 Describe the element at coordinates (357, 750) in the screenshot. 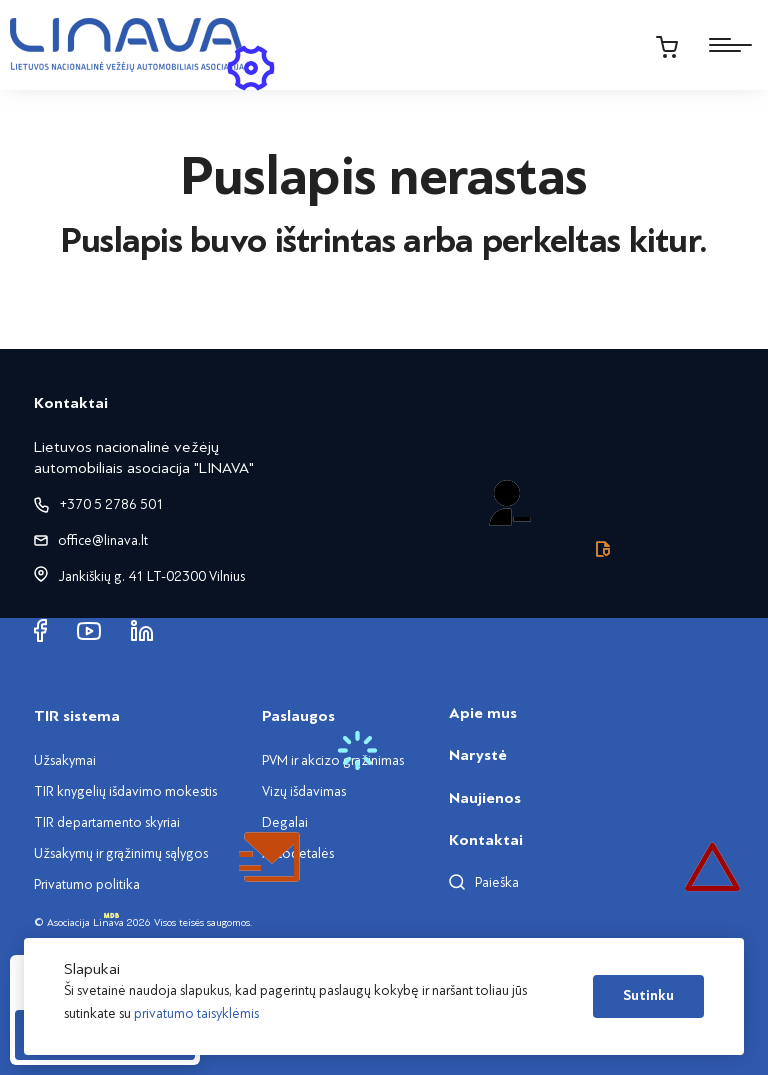

I see `loading content in progress` at that location.